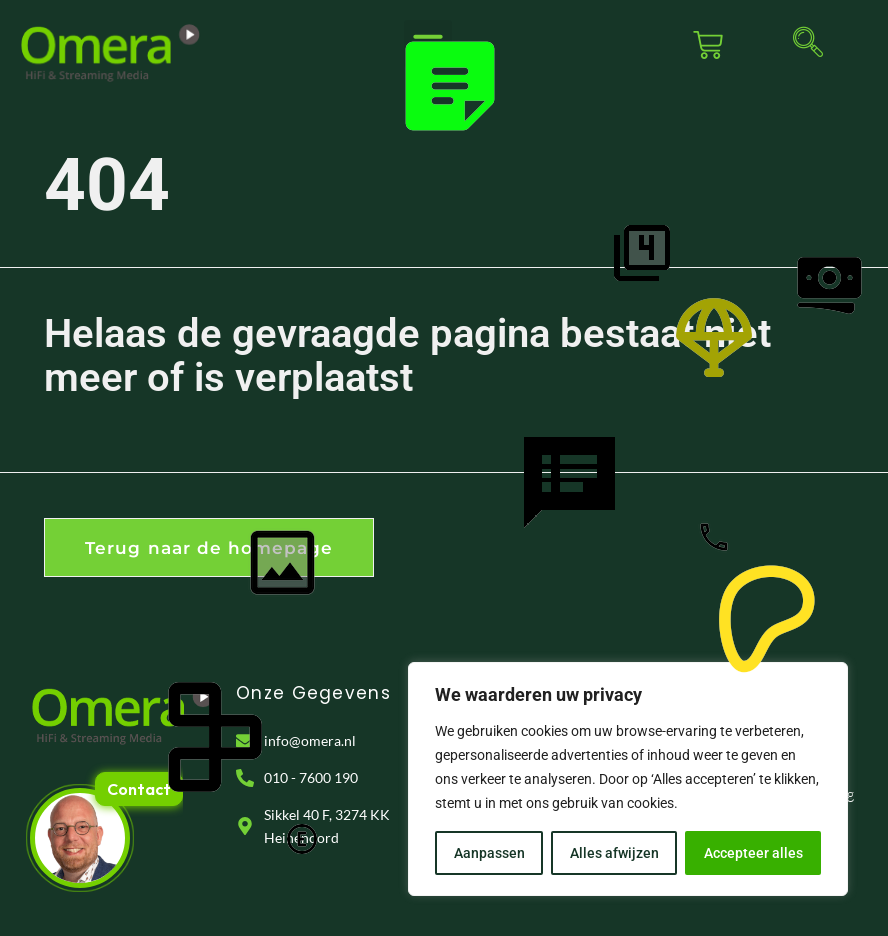 The height and width of the screenshot is (936, 888). Describe the element at coordinates (714, 339) in the screenshot. I see `access emergency or backup options` at that location.